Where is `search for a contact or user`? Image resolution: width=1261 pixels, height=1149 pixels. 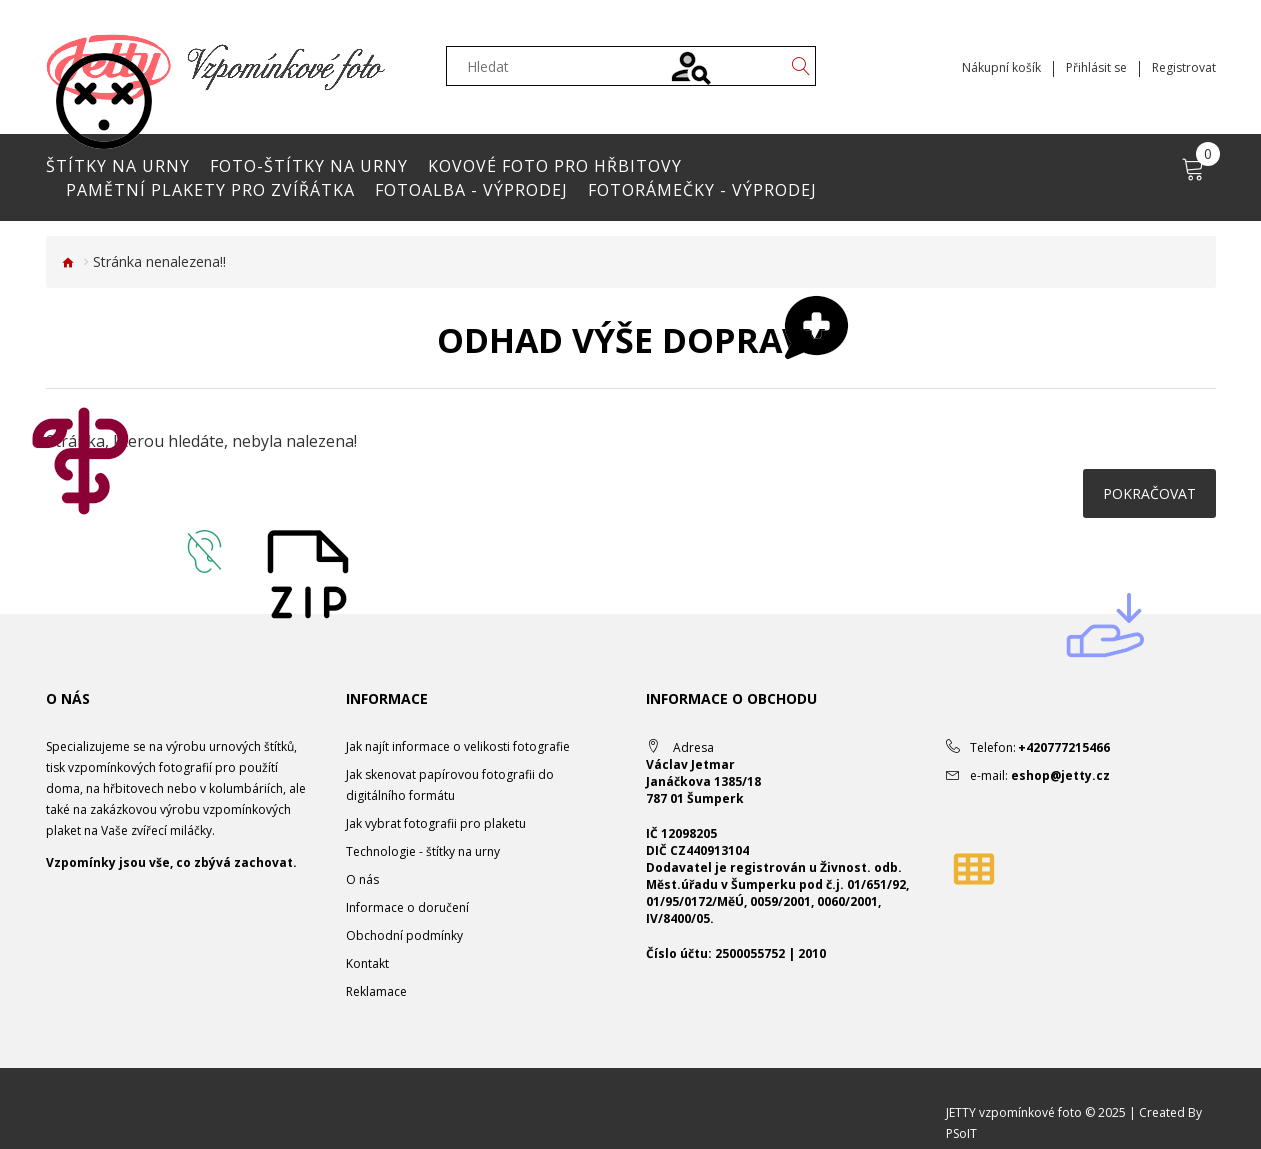 search for a contact or user is located at coordinates (691, 65).